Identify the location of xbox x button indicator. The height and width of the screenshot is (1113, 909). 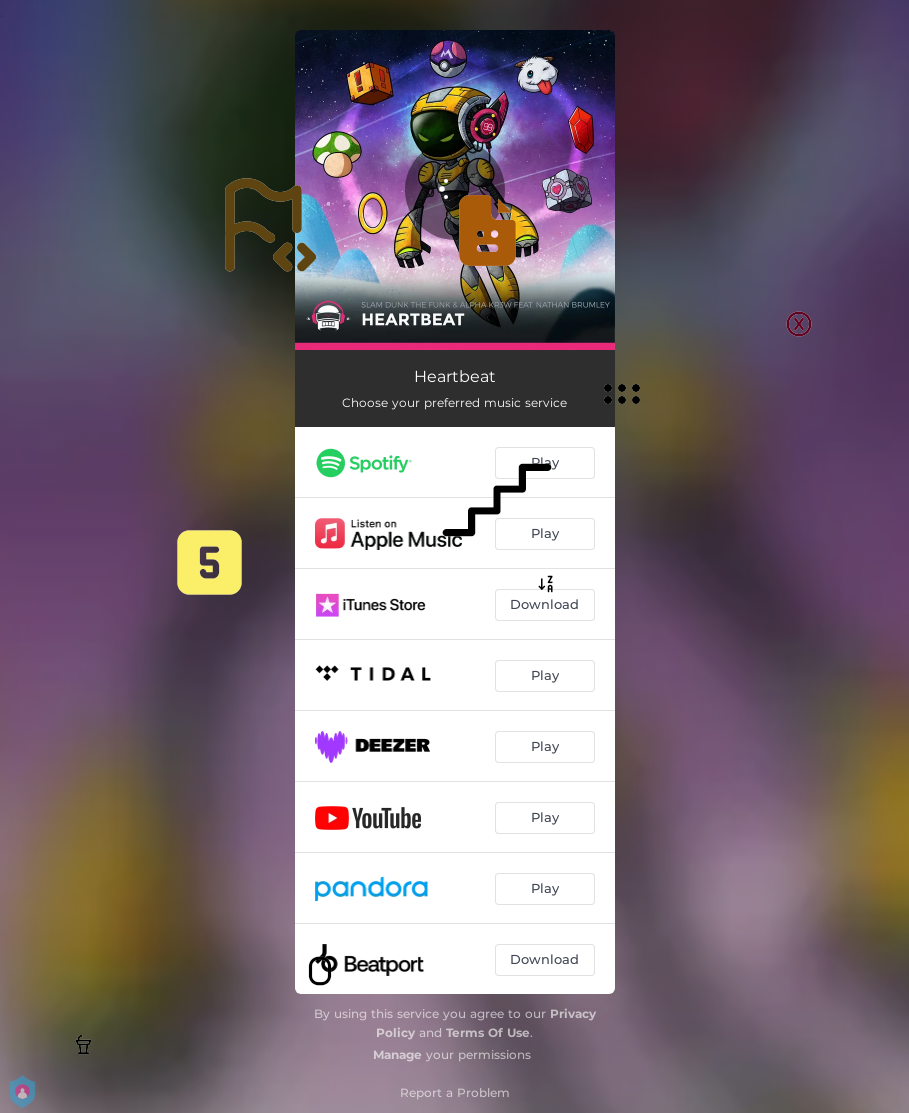
(799, 324).